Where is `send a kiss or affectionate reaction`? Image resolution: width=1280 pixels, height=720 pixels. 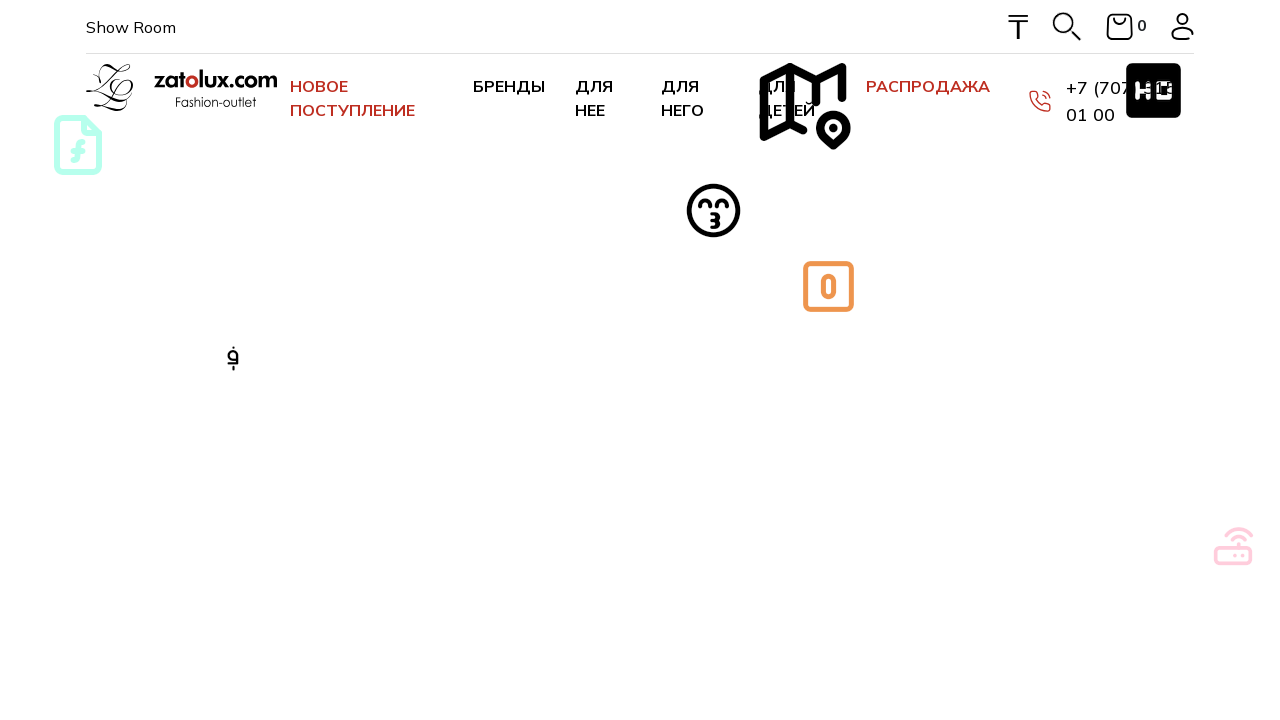 send a kiss or affectionate reaction is located at coordinates (713, 210).